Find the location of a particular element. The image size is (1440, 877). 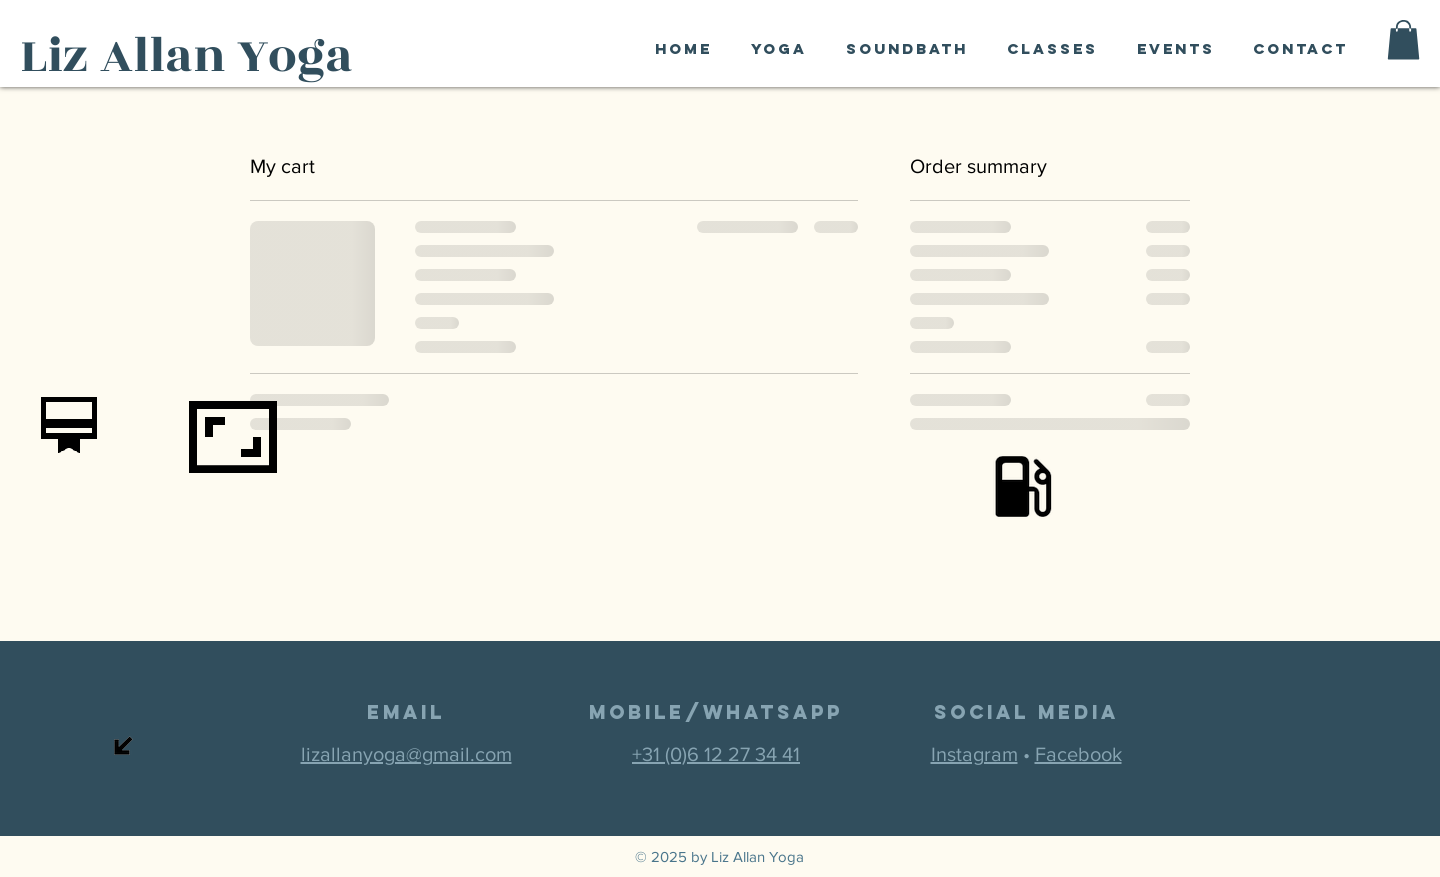

transit entry or exit point on a map is located at coordinates (123, 745).